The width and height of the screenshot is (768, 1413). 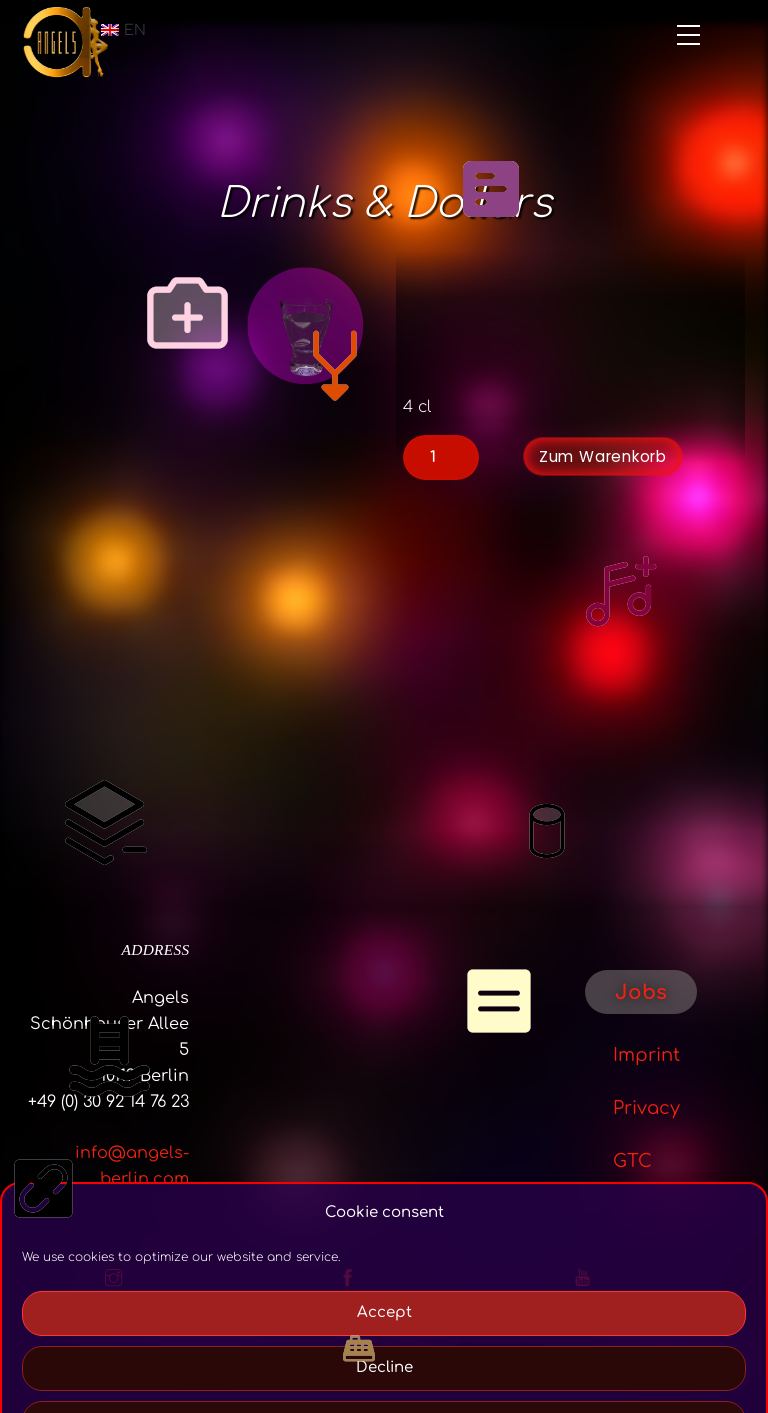 I want to click on unlink or break a connection, so click(x=43, y=1188).